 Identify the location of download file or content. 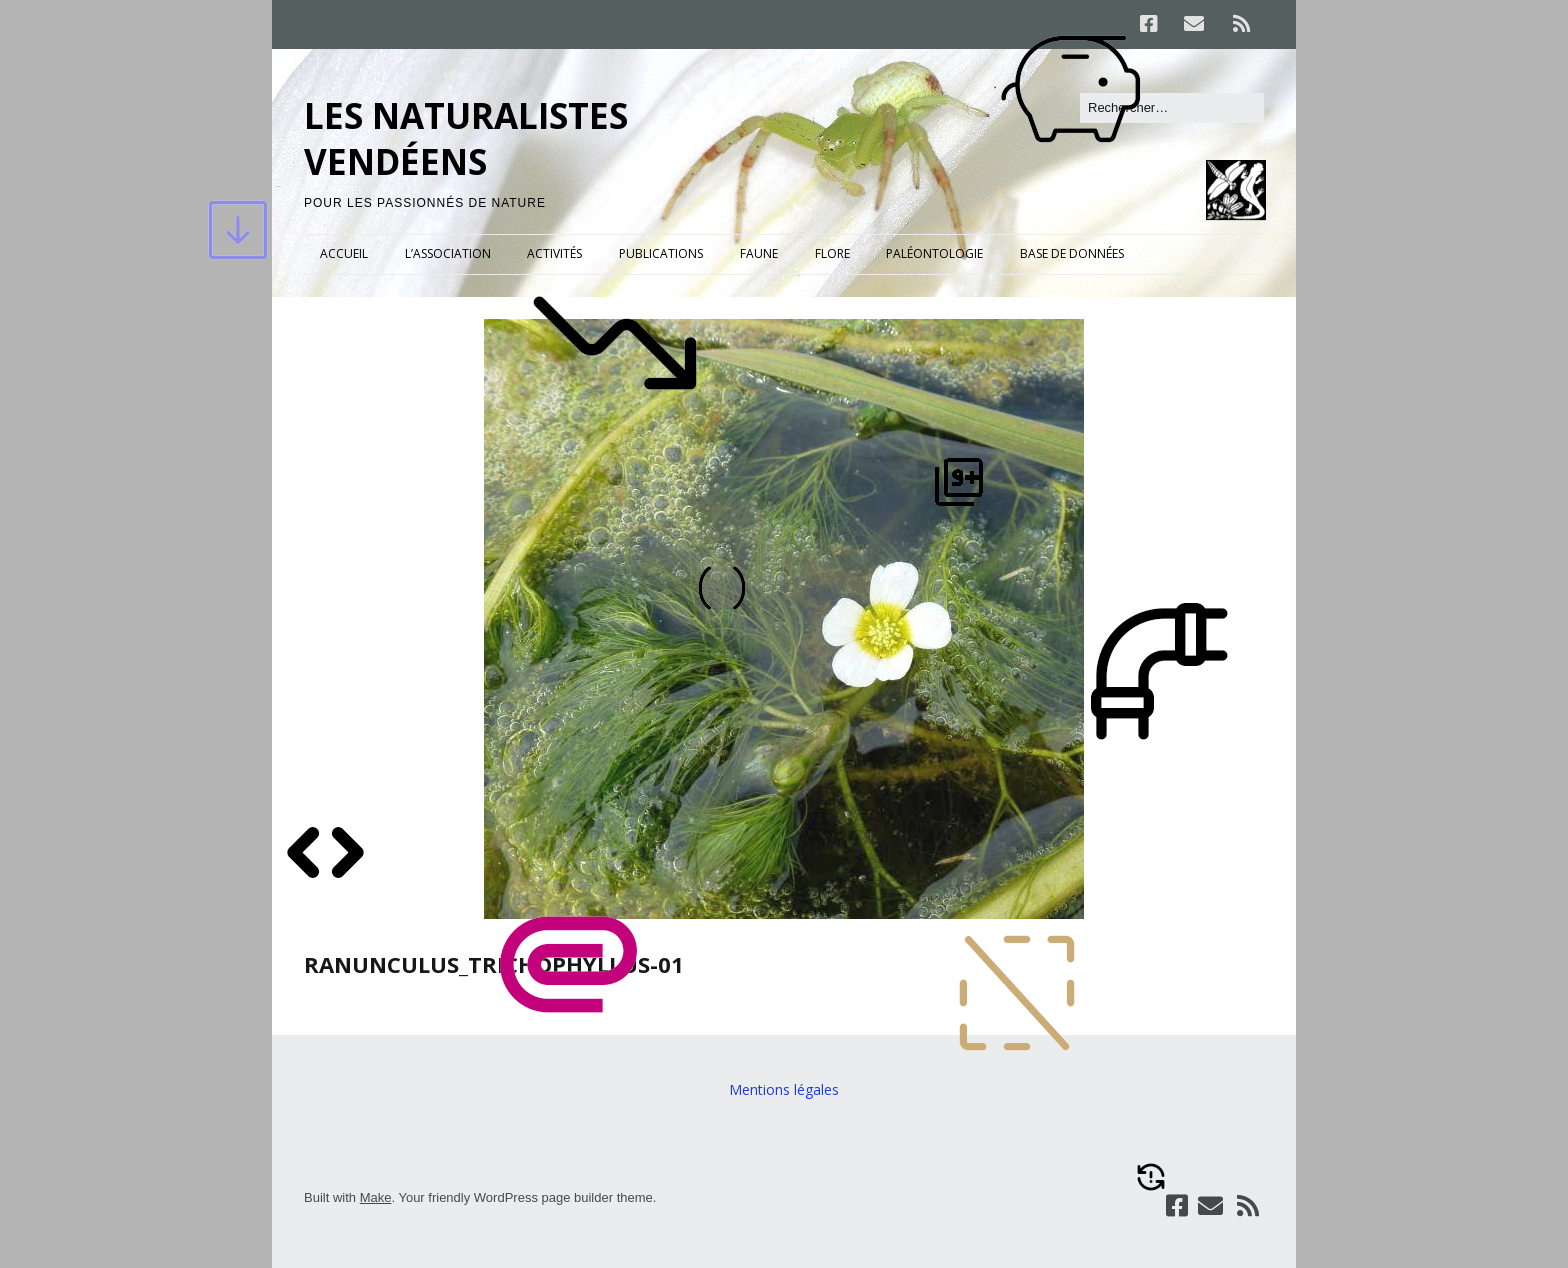
(238, 230).